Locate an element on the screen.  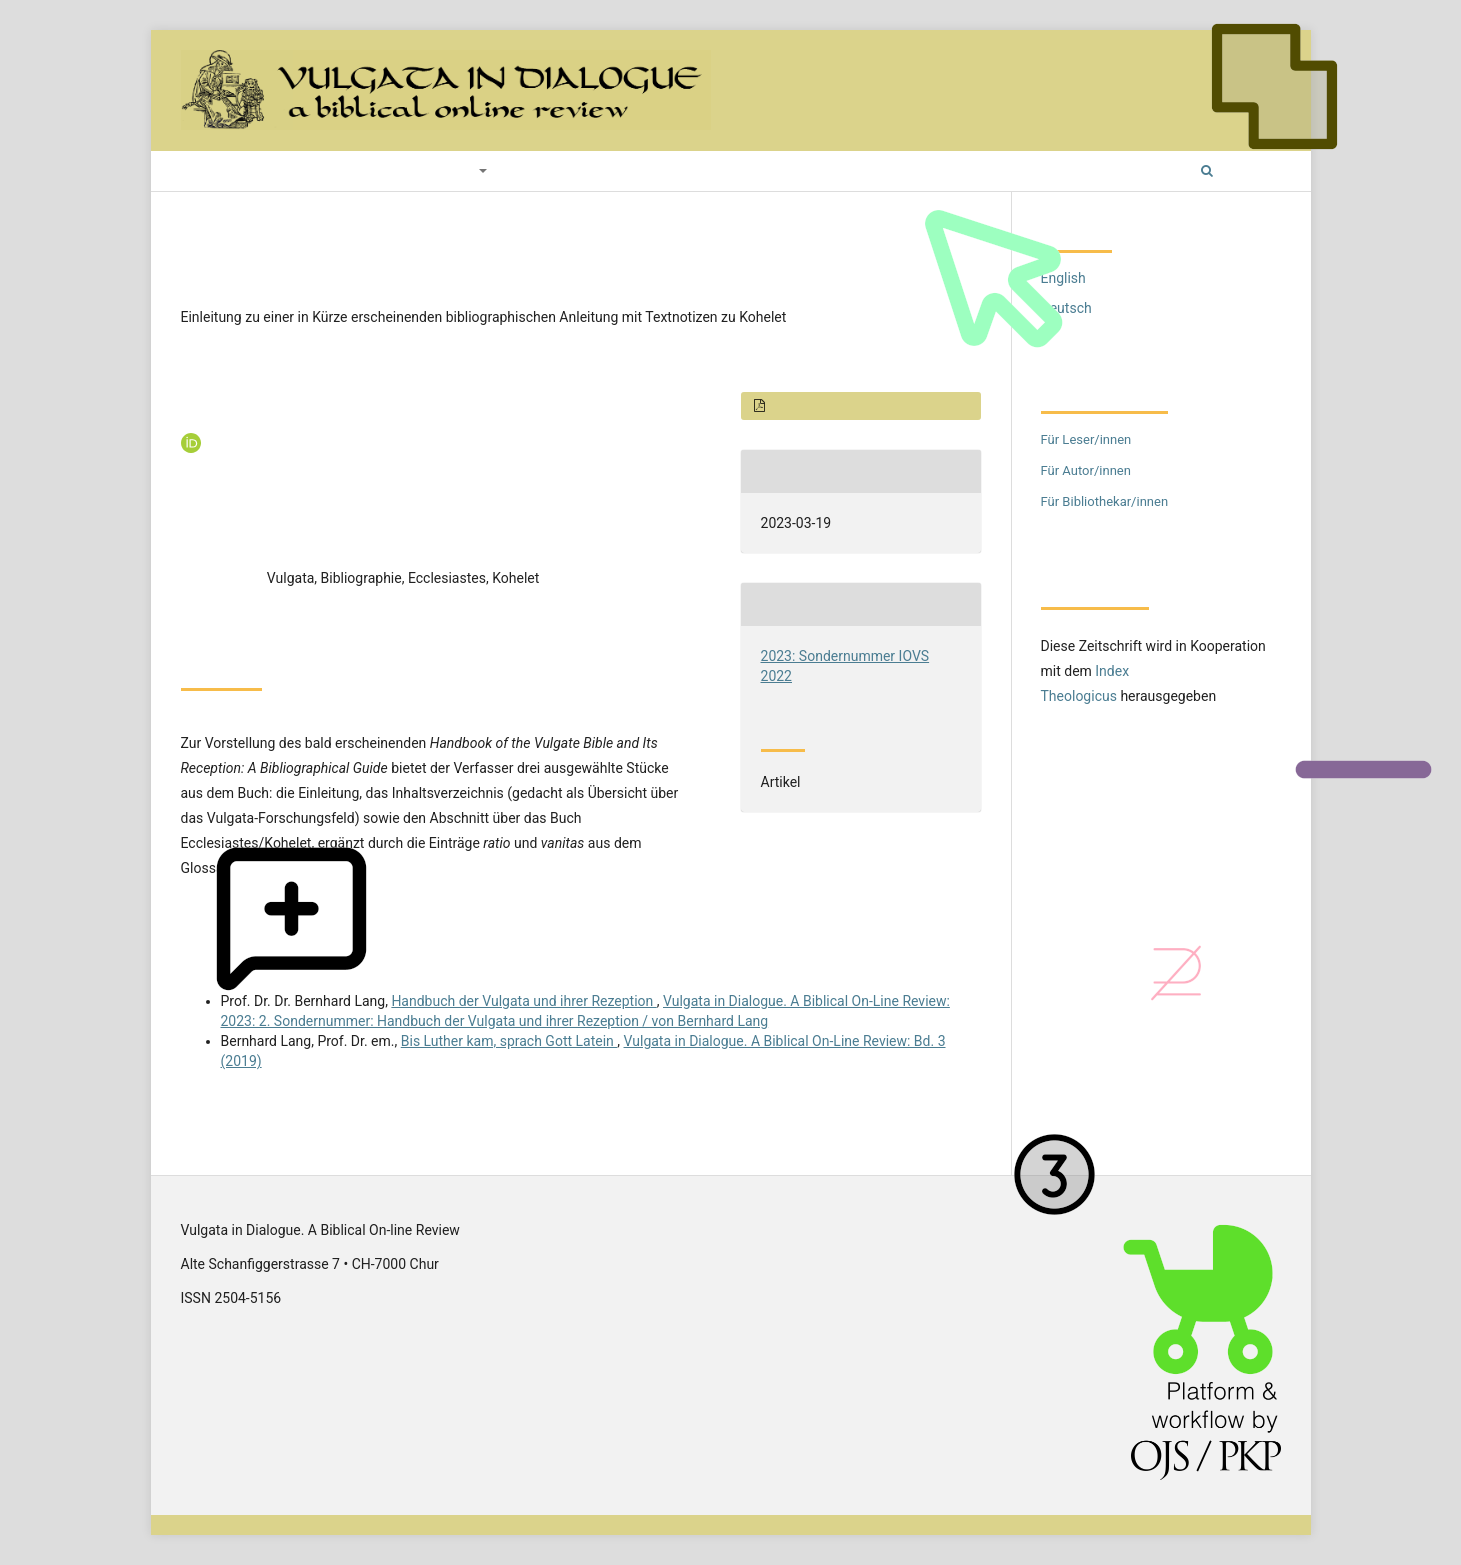
indicates "not superset of" in mathematical notation is located at coordinates (1176, 973).